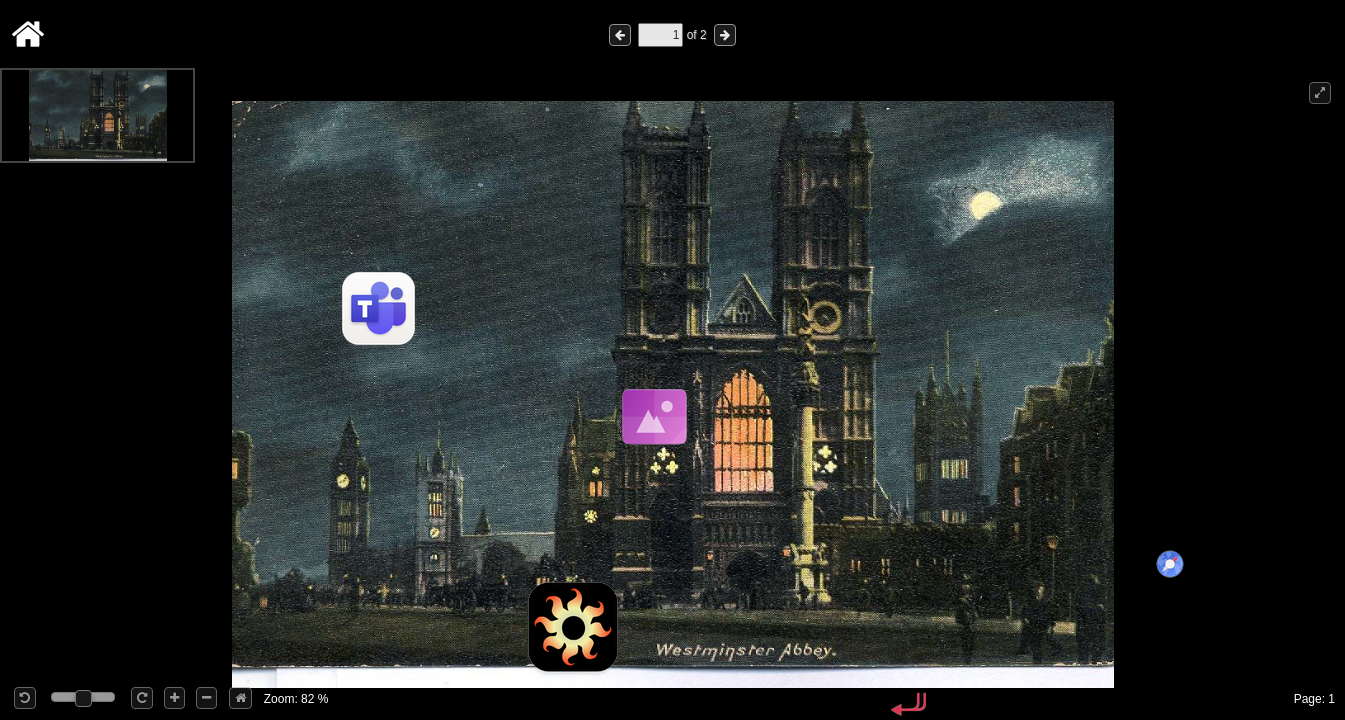  I want to click on reply to all recipients of an email, so click(908, 702).